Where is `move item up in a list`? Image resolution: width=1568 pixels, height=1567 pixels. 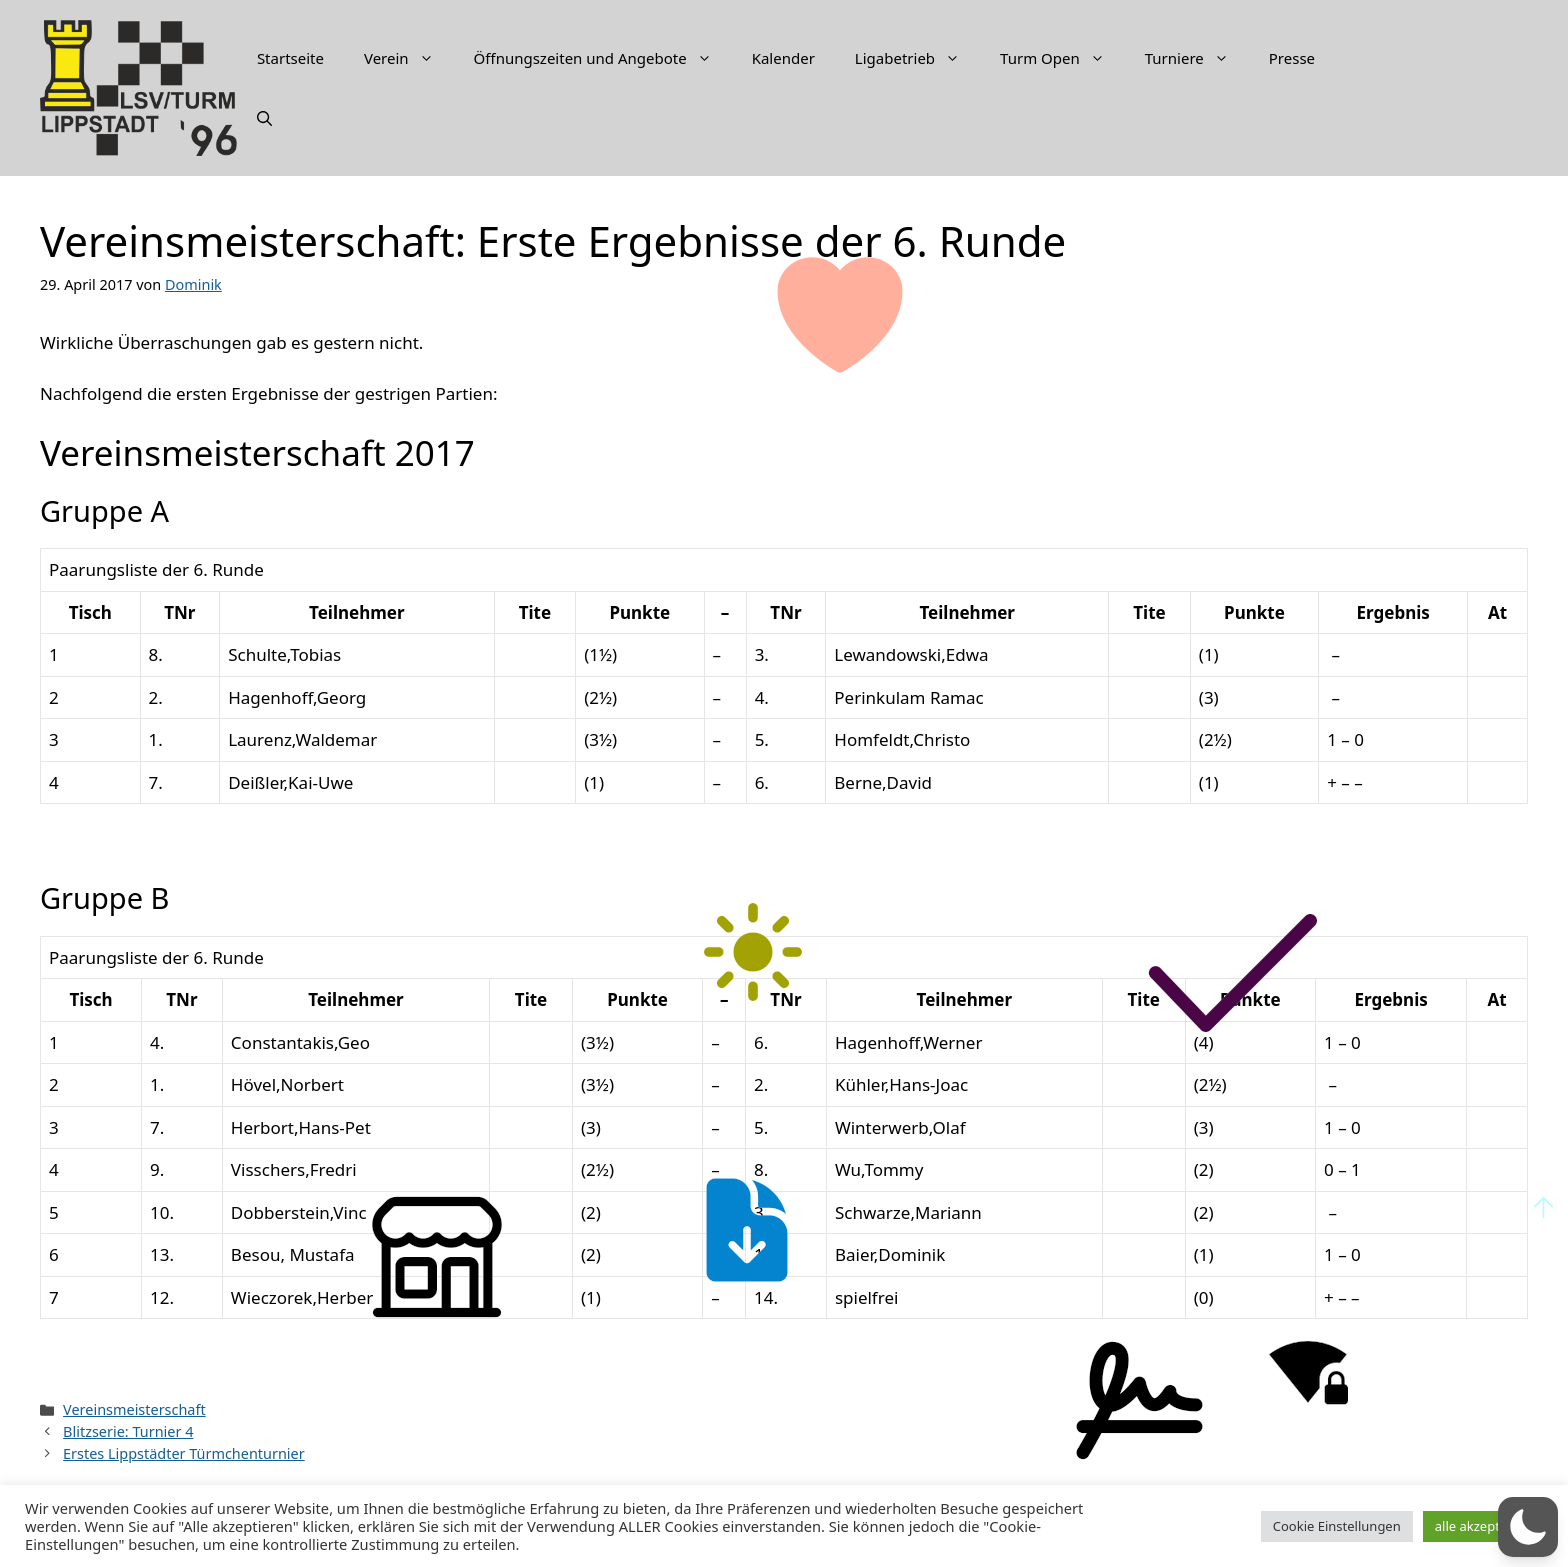 move item up in a list is located at coordinates (1543, 1207).